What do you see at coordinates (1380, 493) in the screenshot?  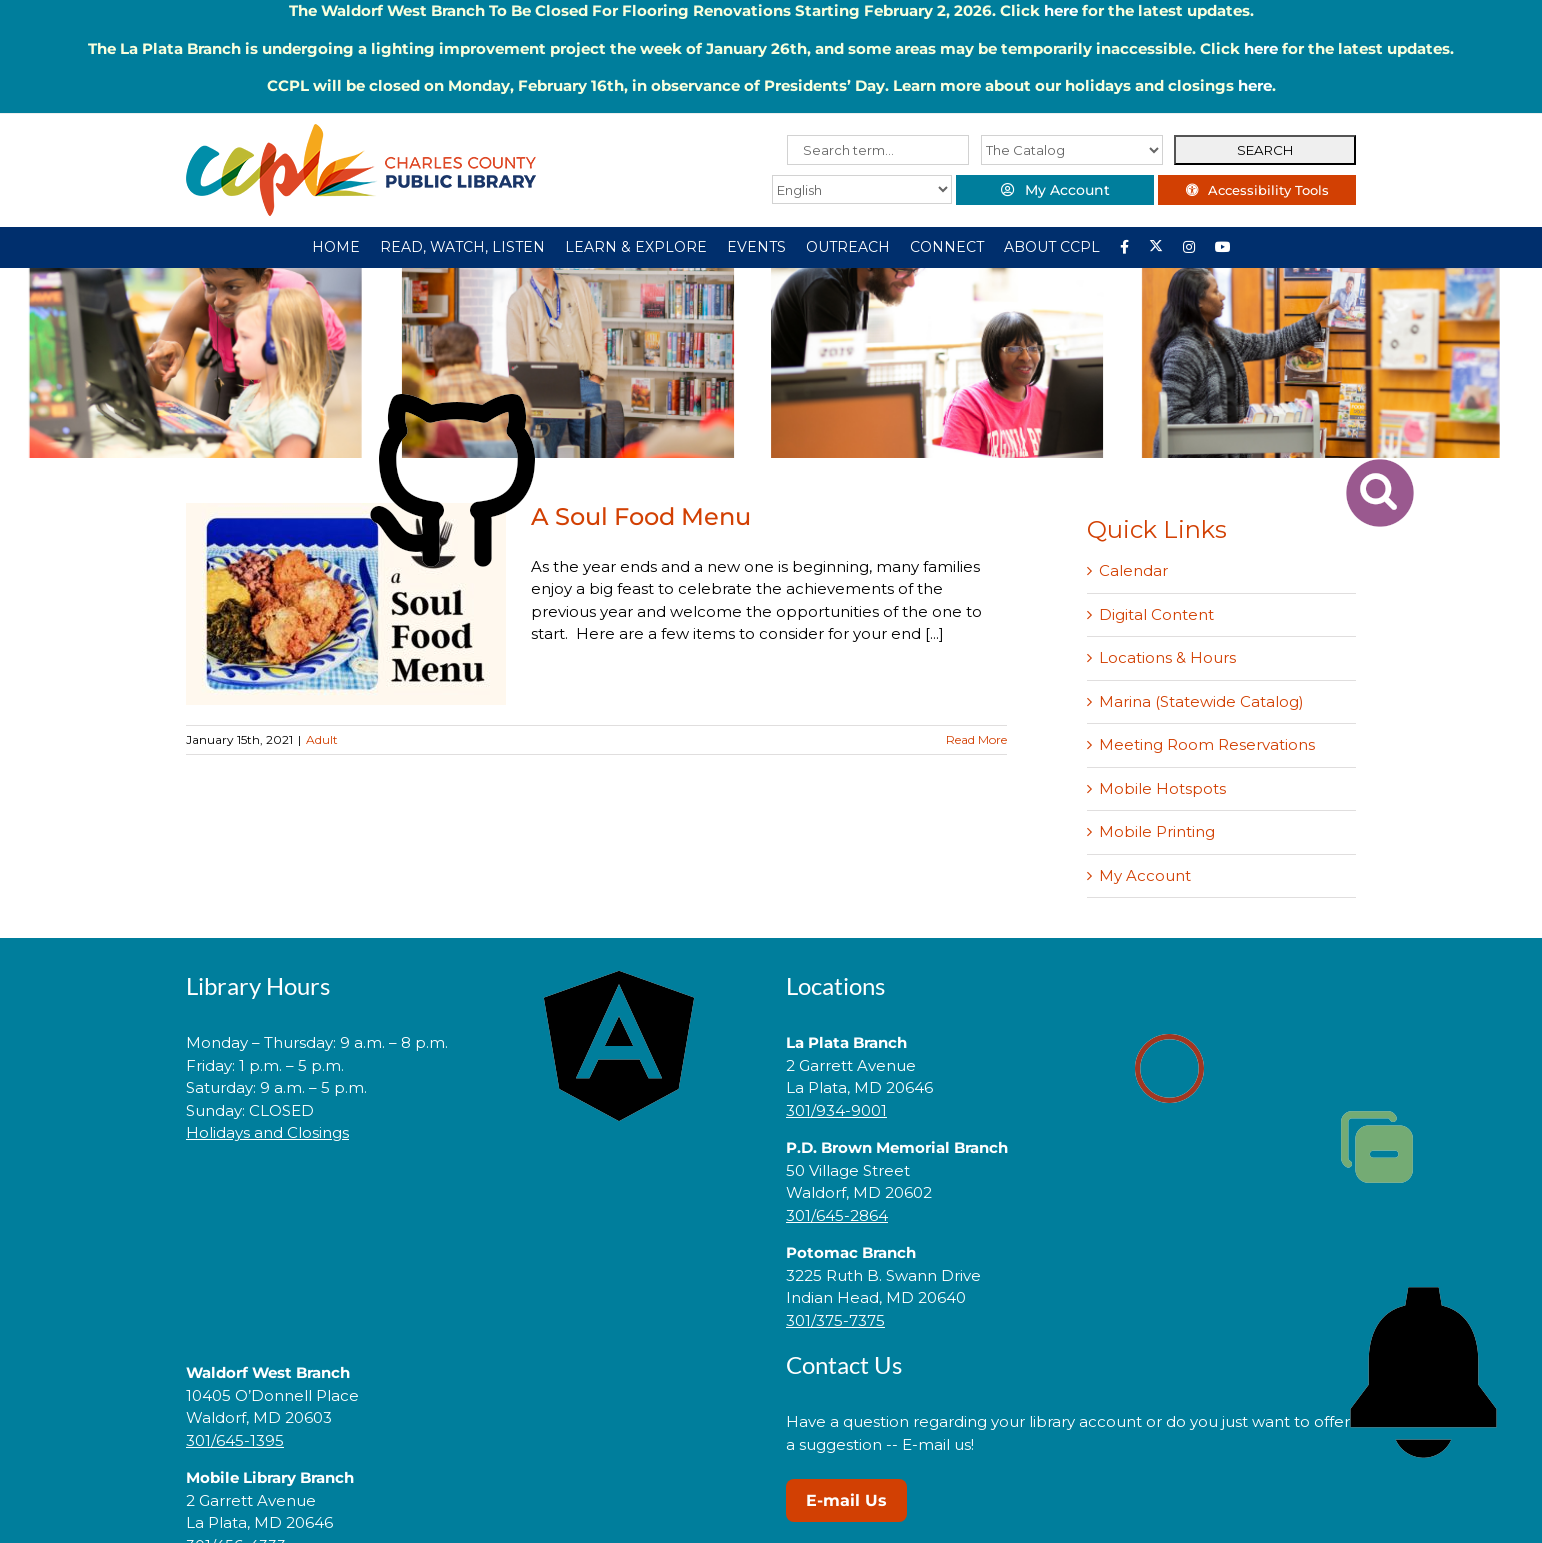 I see `tap to search` at bounding box center [1380, 493].